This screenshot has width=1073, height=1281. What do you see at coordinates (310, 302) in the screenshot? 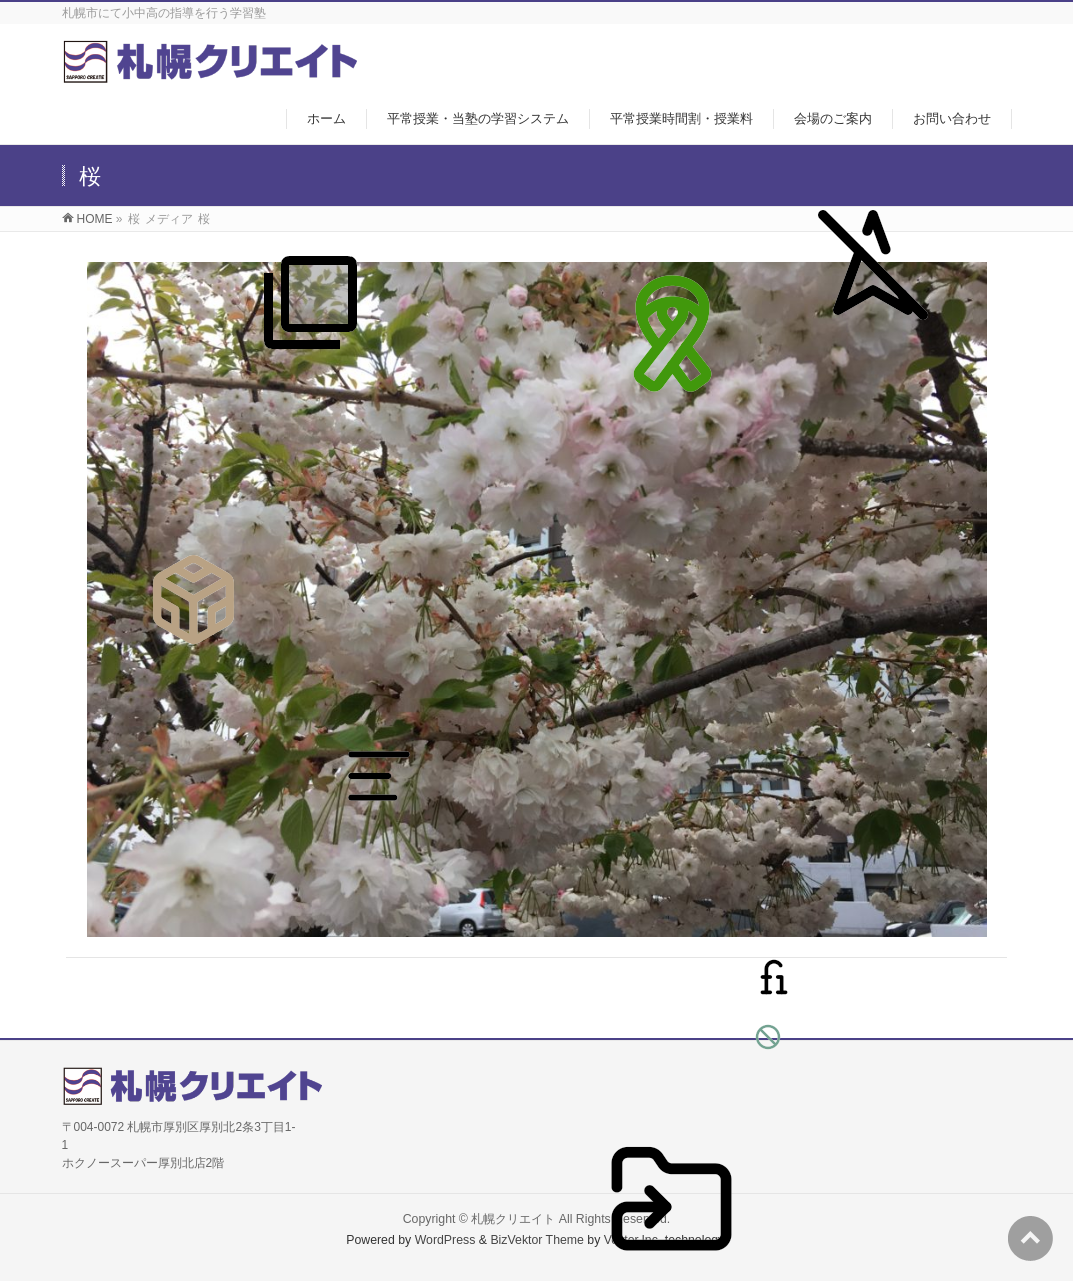
I see `view stacked or layered content` at bounding box center [310, 302].